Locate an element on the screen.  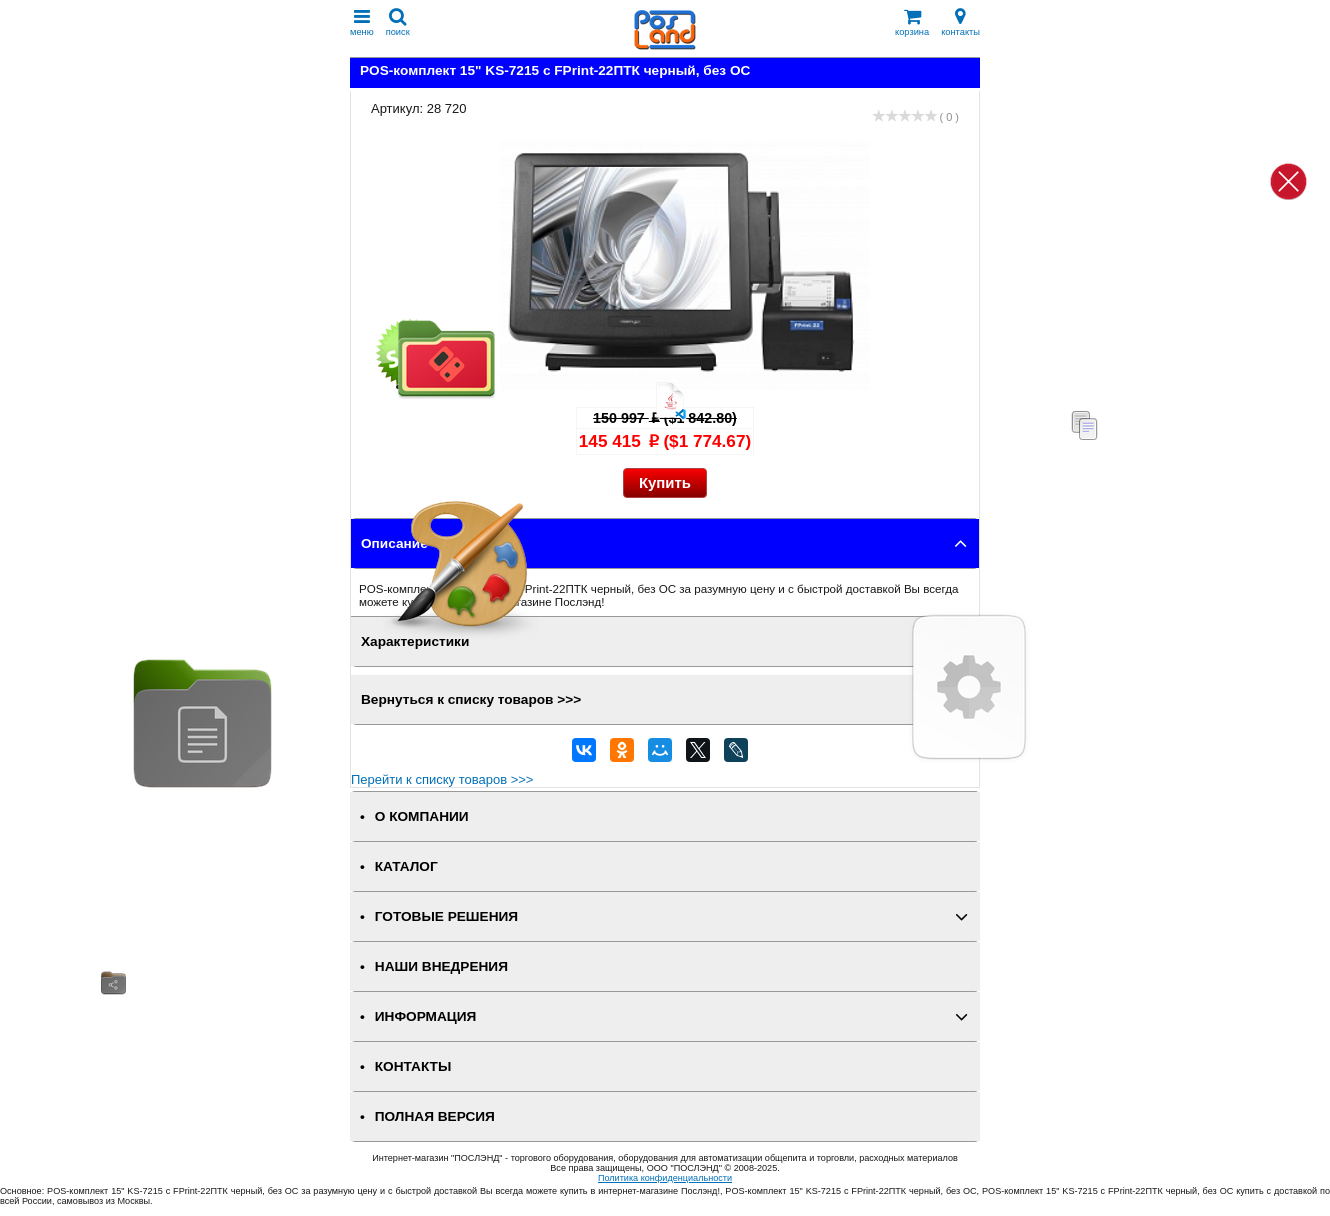
indicates a file cannot be synced to Dropbox is located at coordinates (1288, 181).